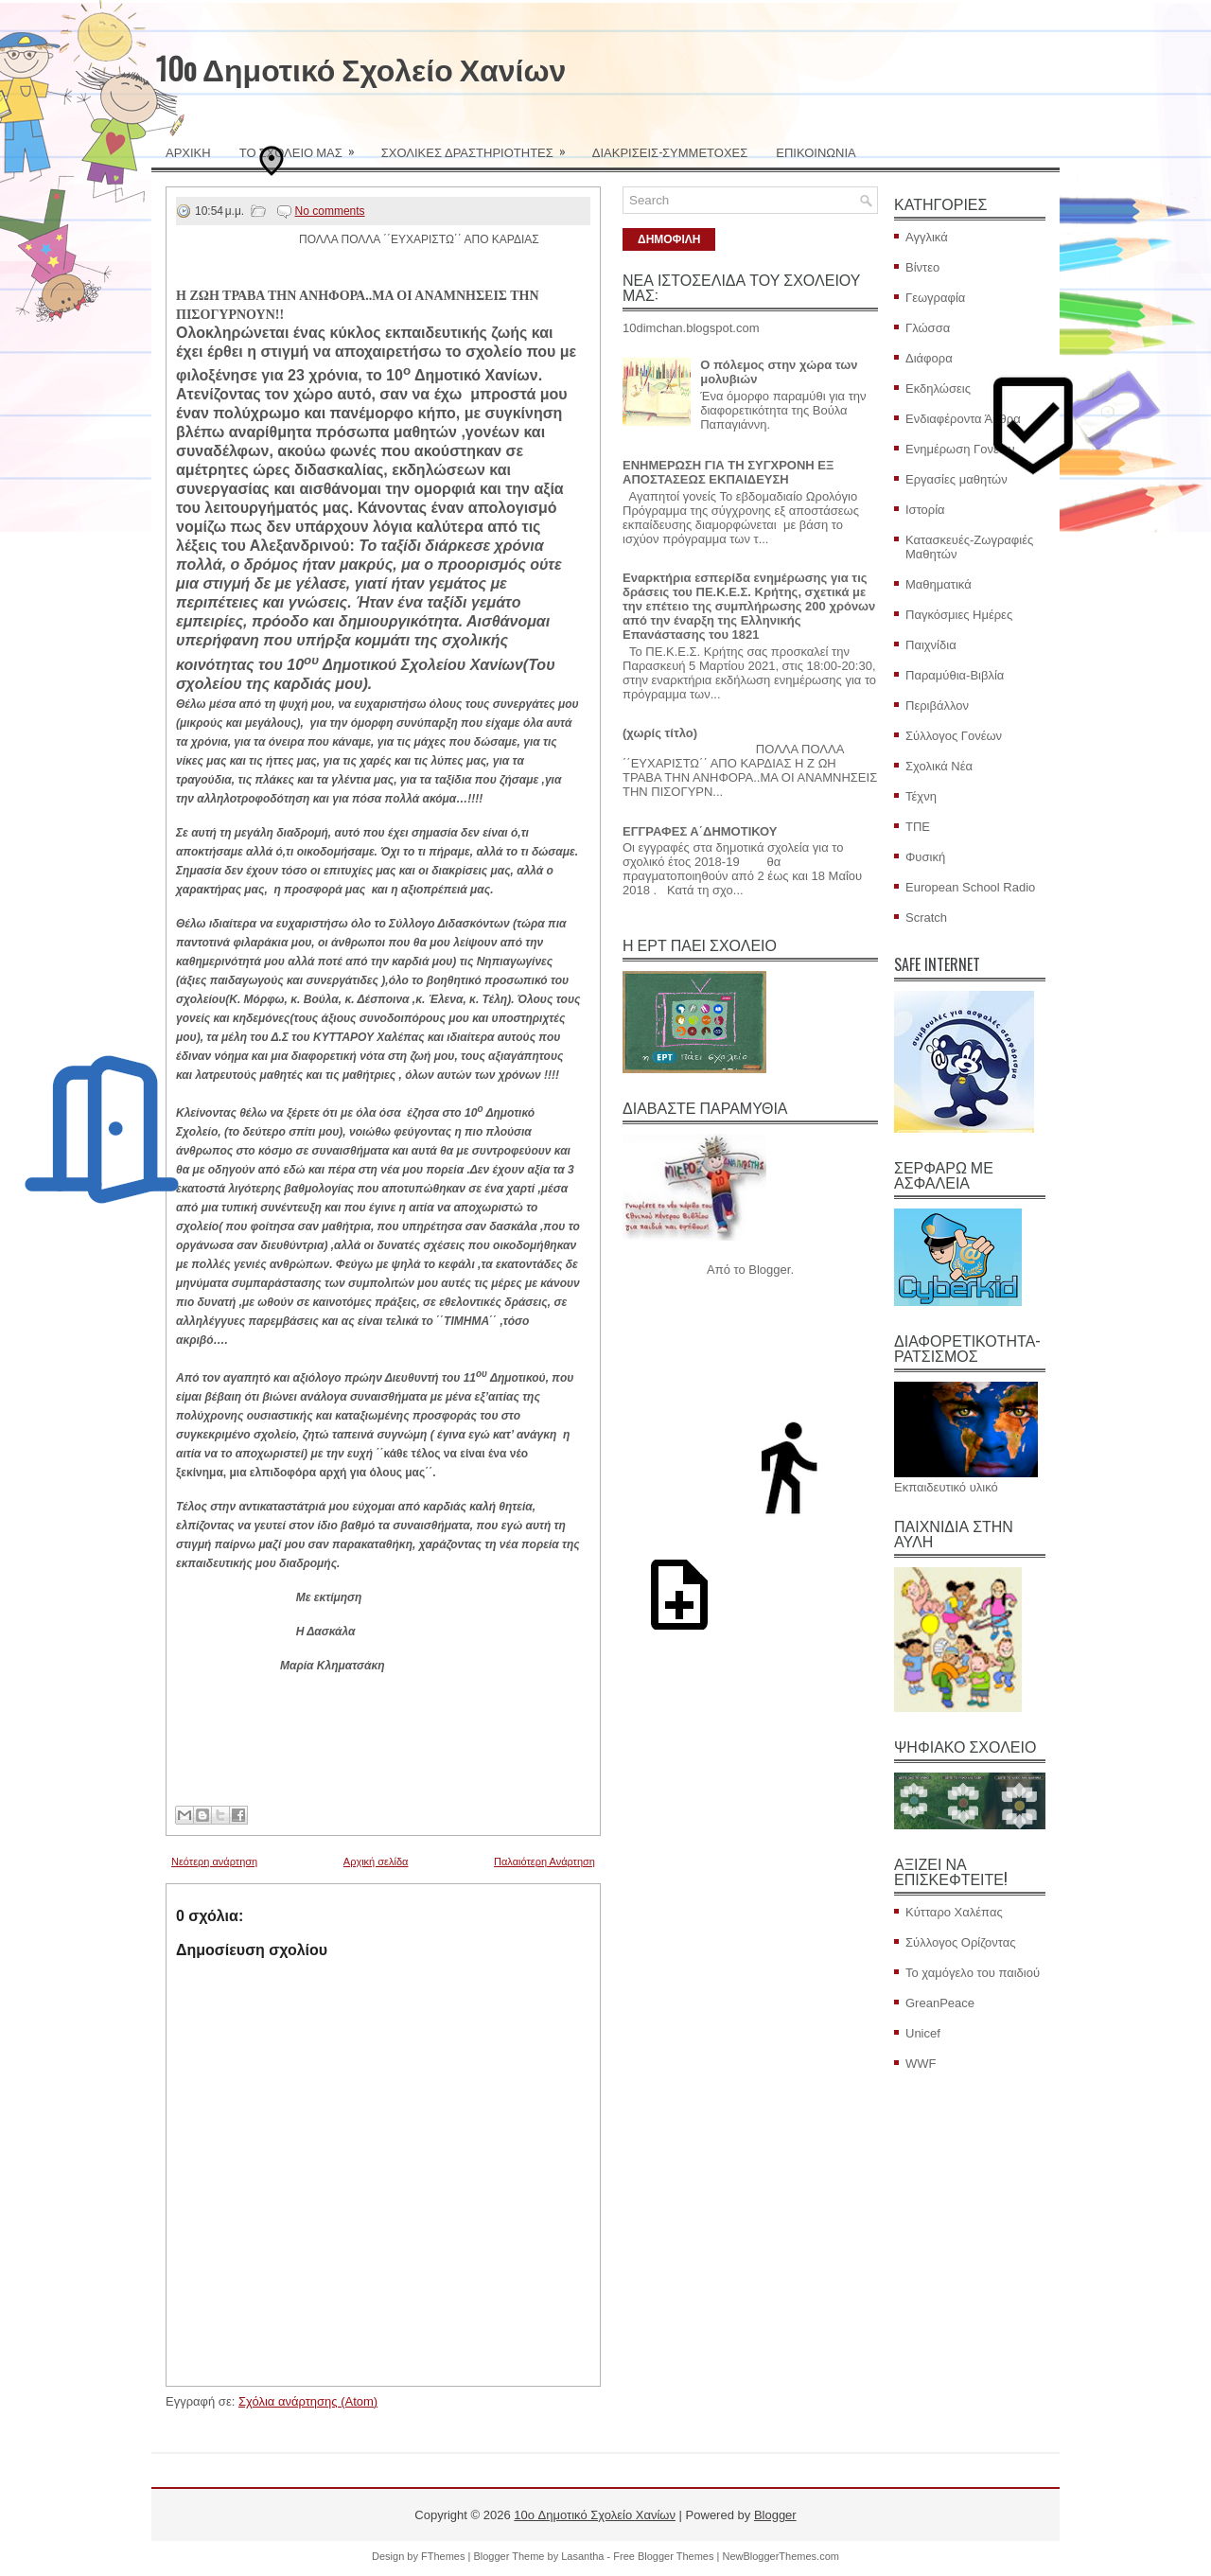  I want to click on view or select a location on the map, so click(272, 161).